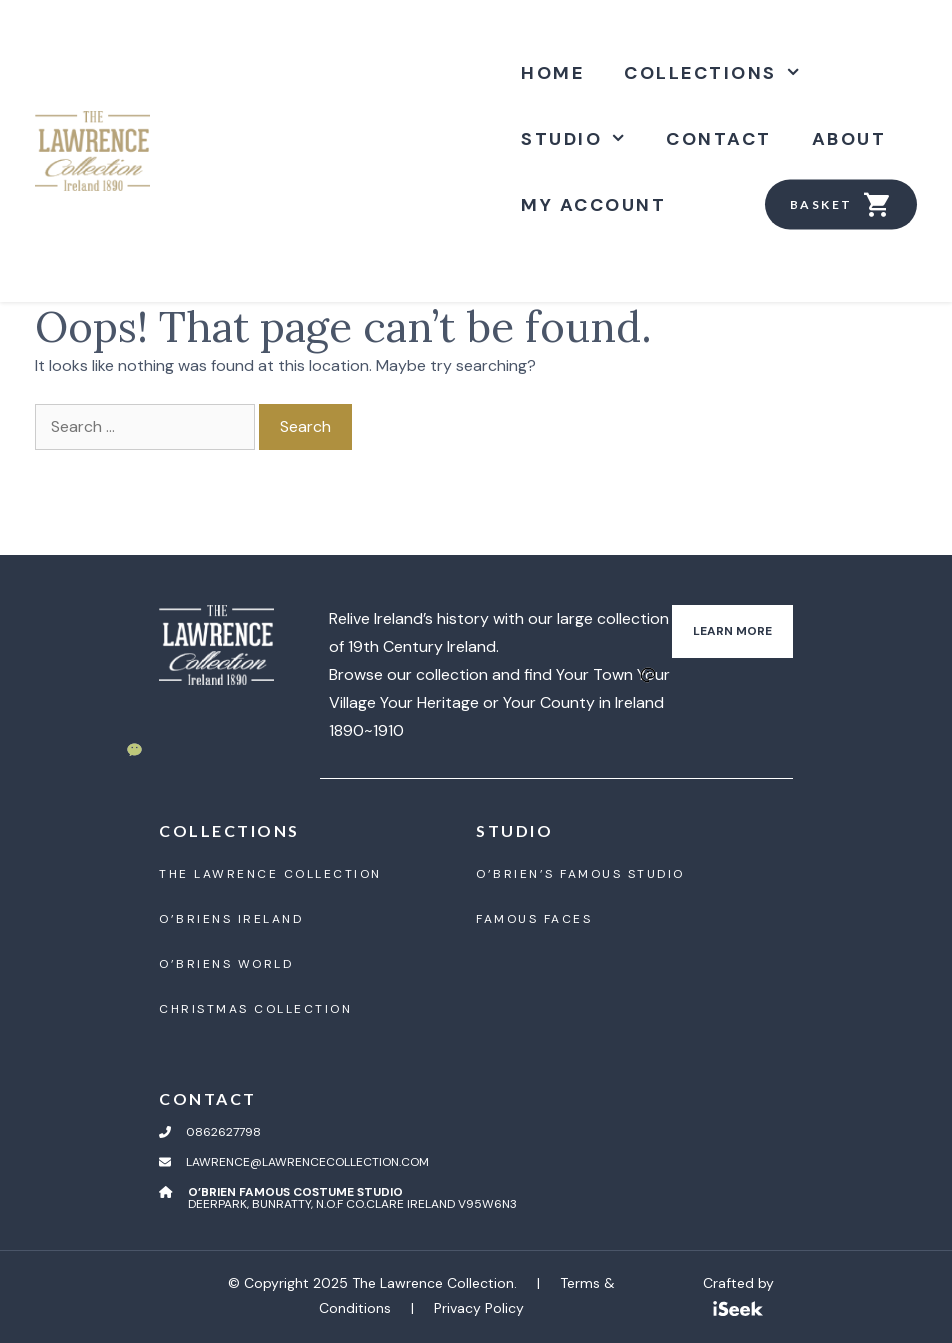 This screenshot has width=952, height=1343. I want to click on access color or theme customization options, so click(648, 675).